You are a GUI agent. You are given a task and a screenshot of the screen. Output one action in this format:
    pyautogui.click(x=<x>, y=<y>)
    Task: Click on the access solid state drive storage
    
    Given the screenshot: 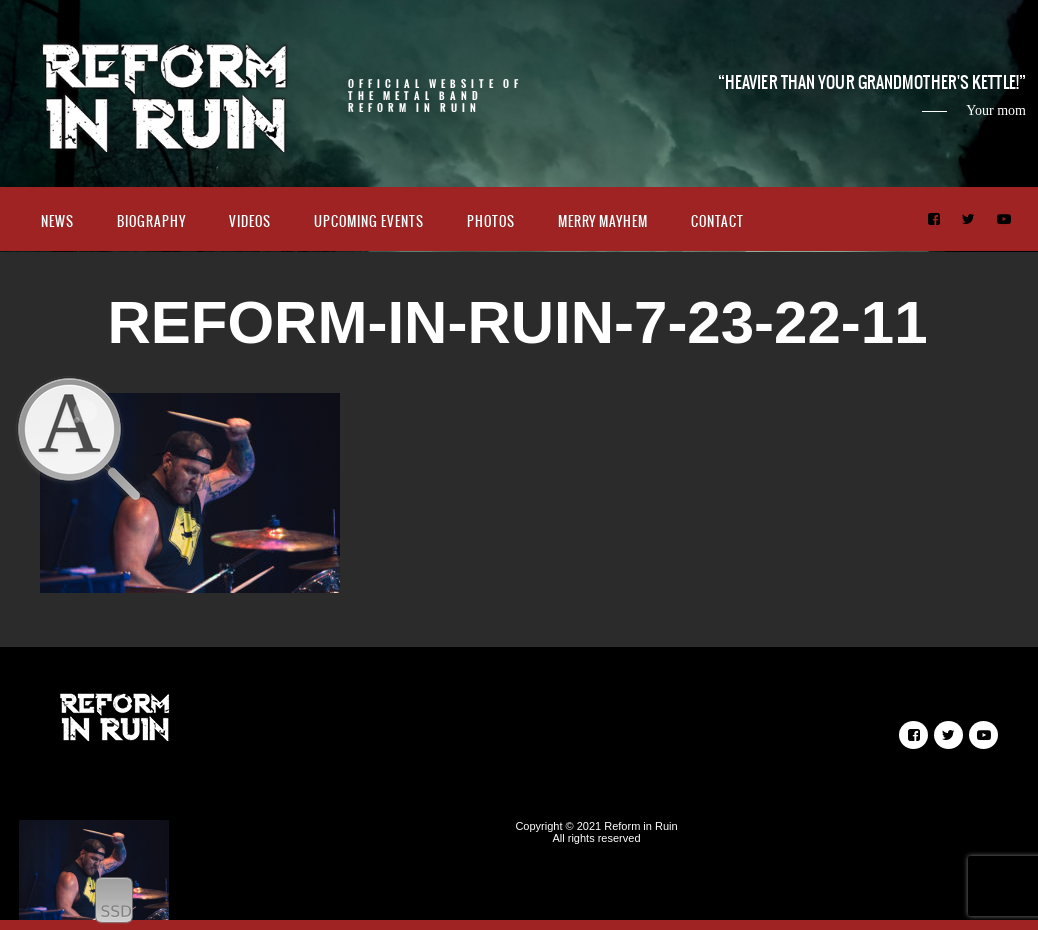 What is the action you would take?
    pyautogui.click(x=114, y=900)
    